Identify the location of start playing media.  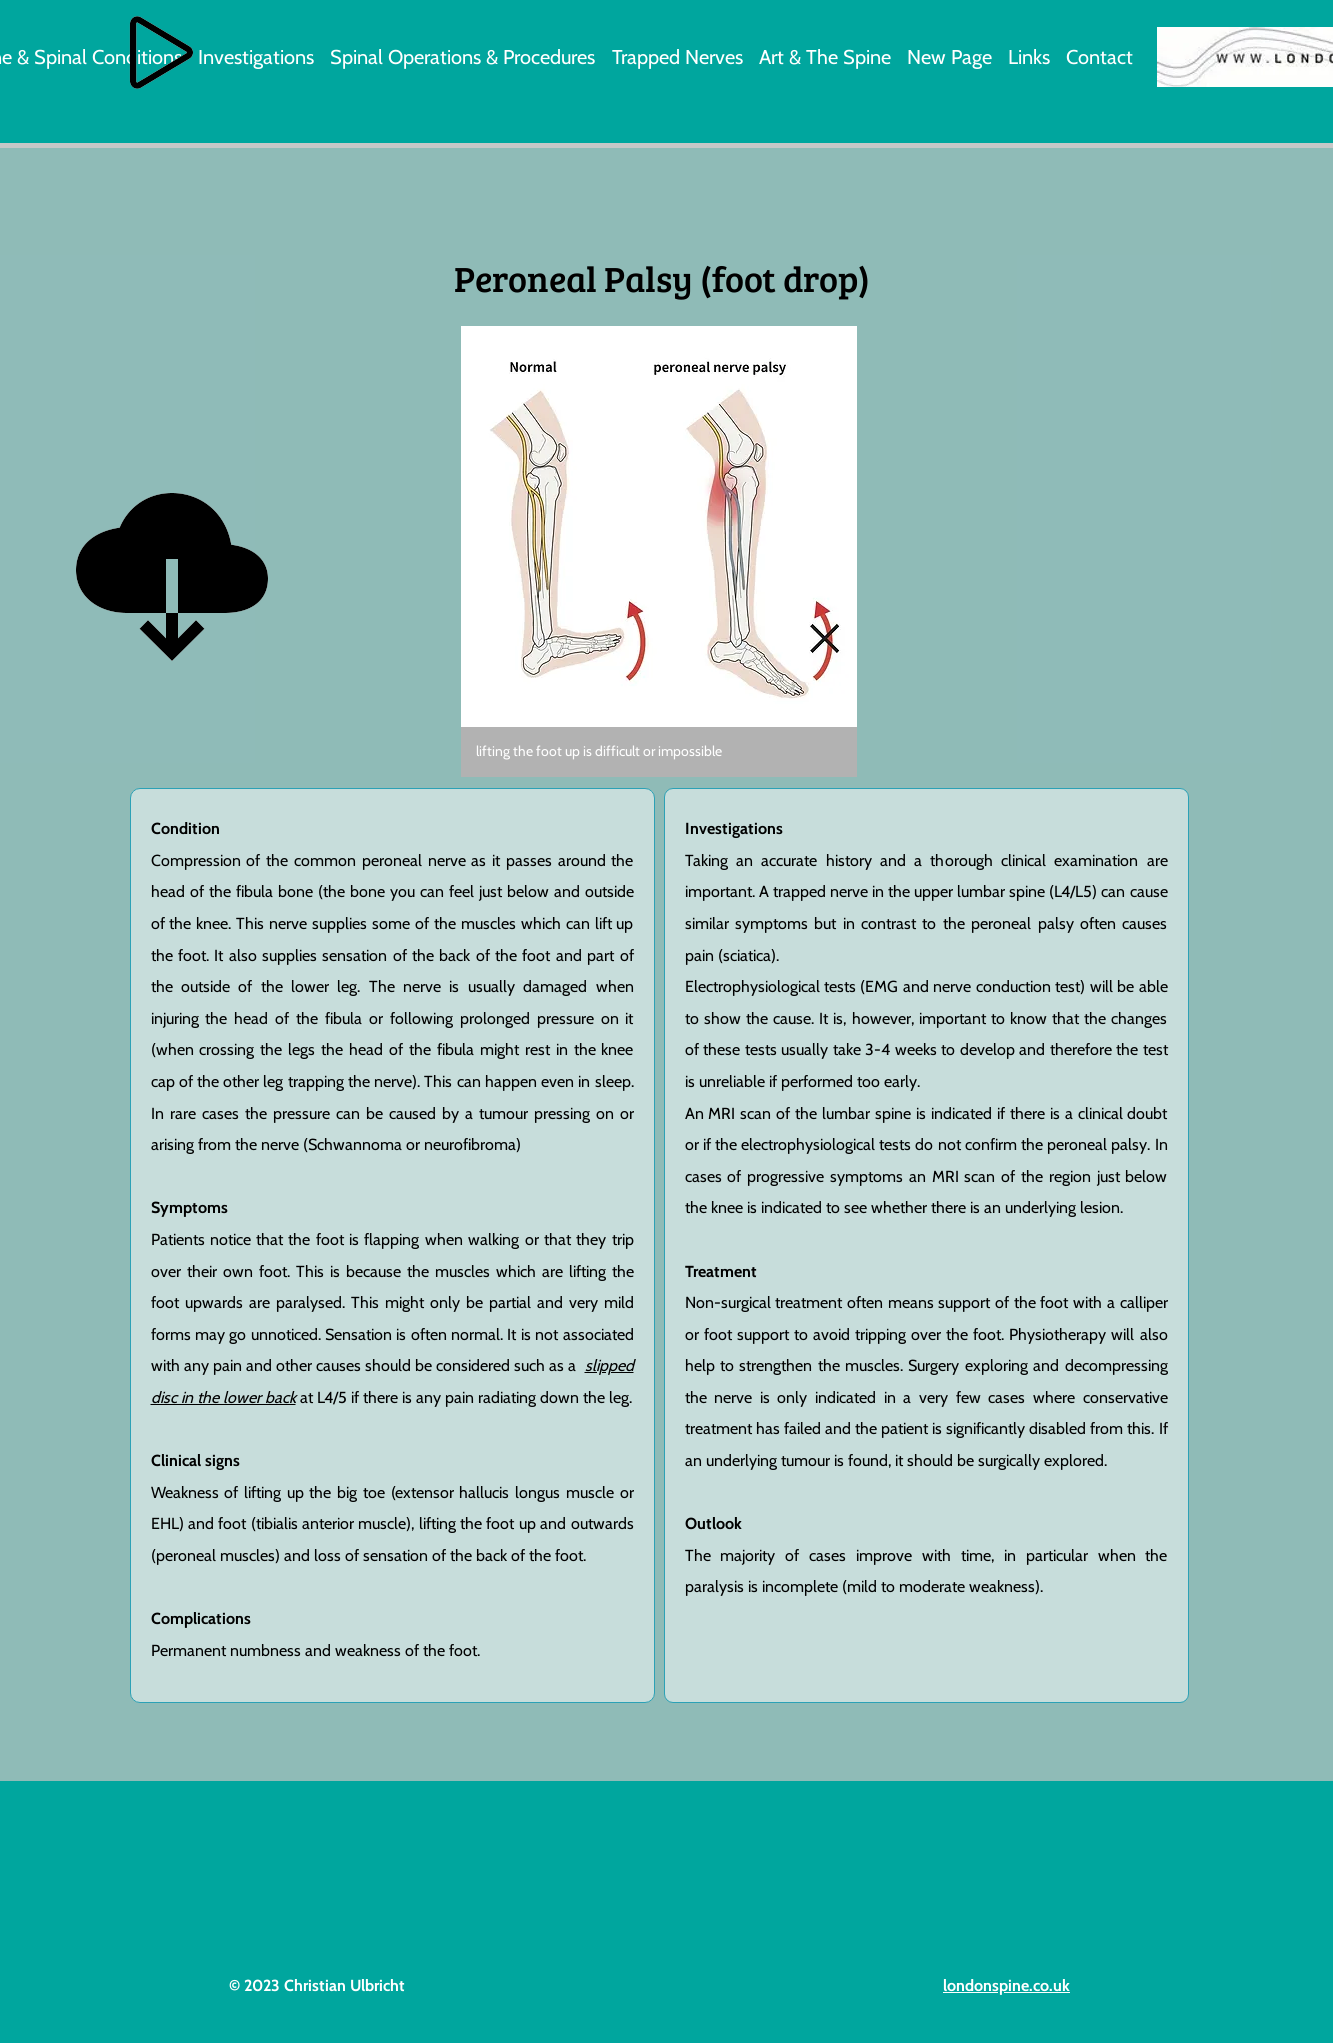
(161, 52).